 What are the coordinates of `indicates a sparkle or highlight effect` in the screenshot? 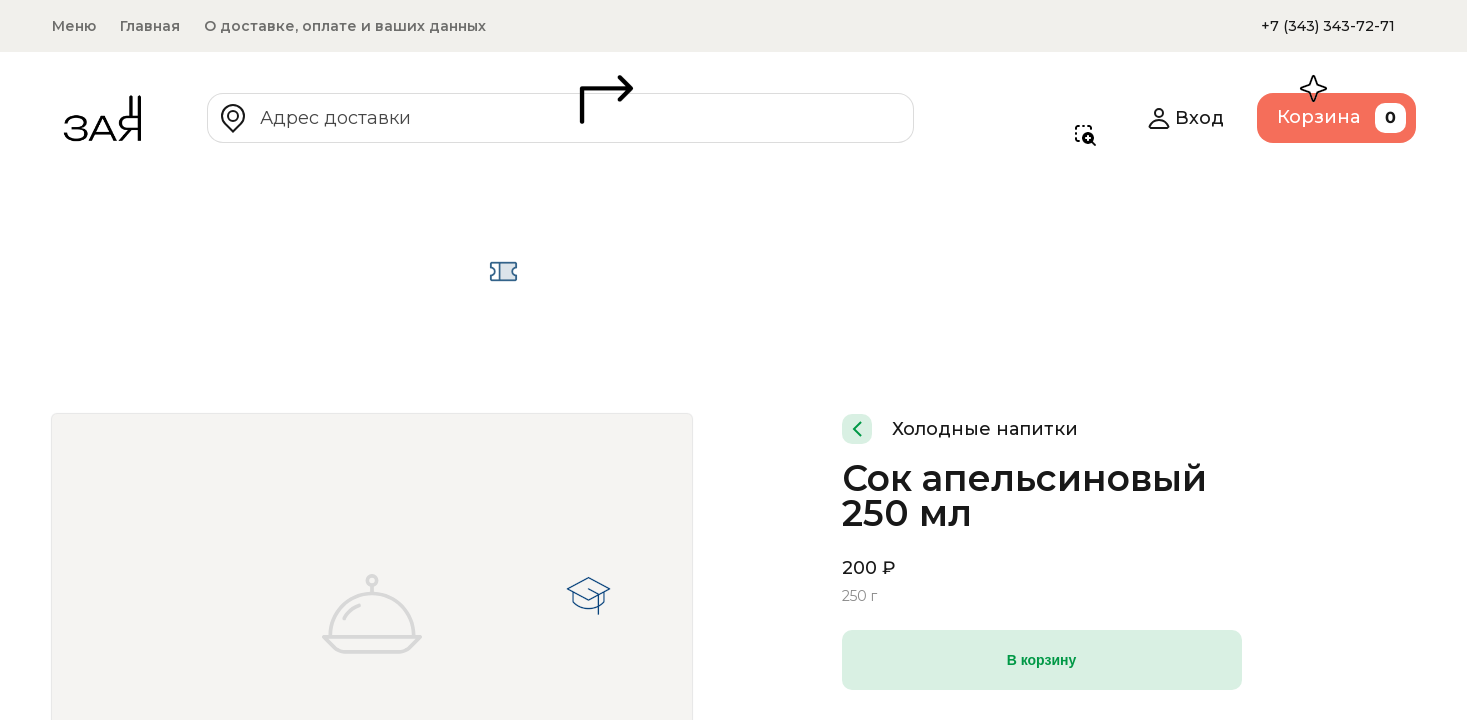 It's located at (1313, 88).